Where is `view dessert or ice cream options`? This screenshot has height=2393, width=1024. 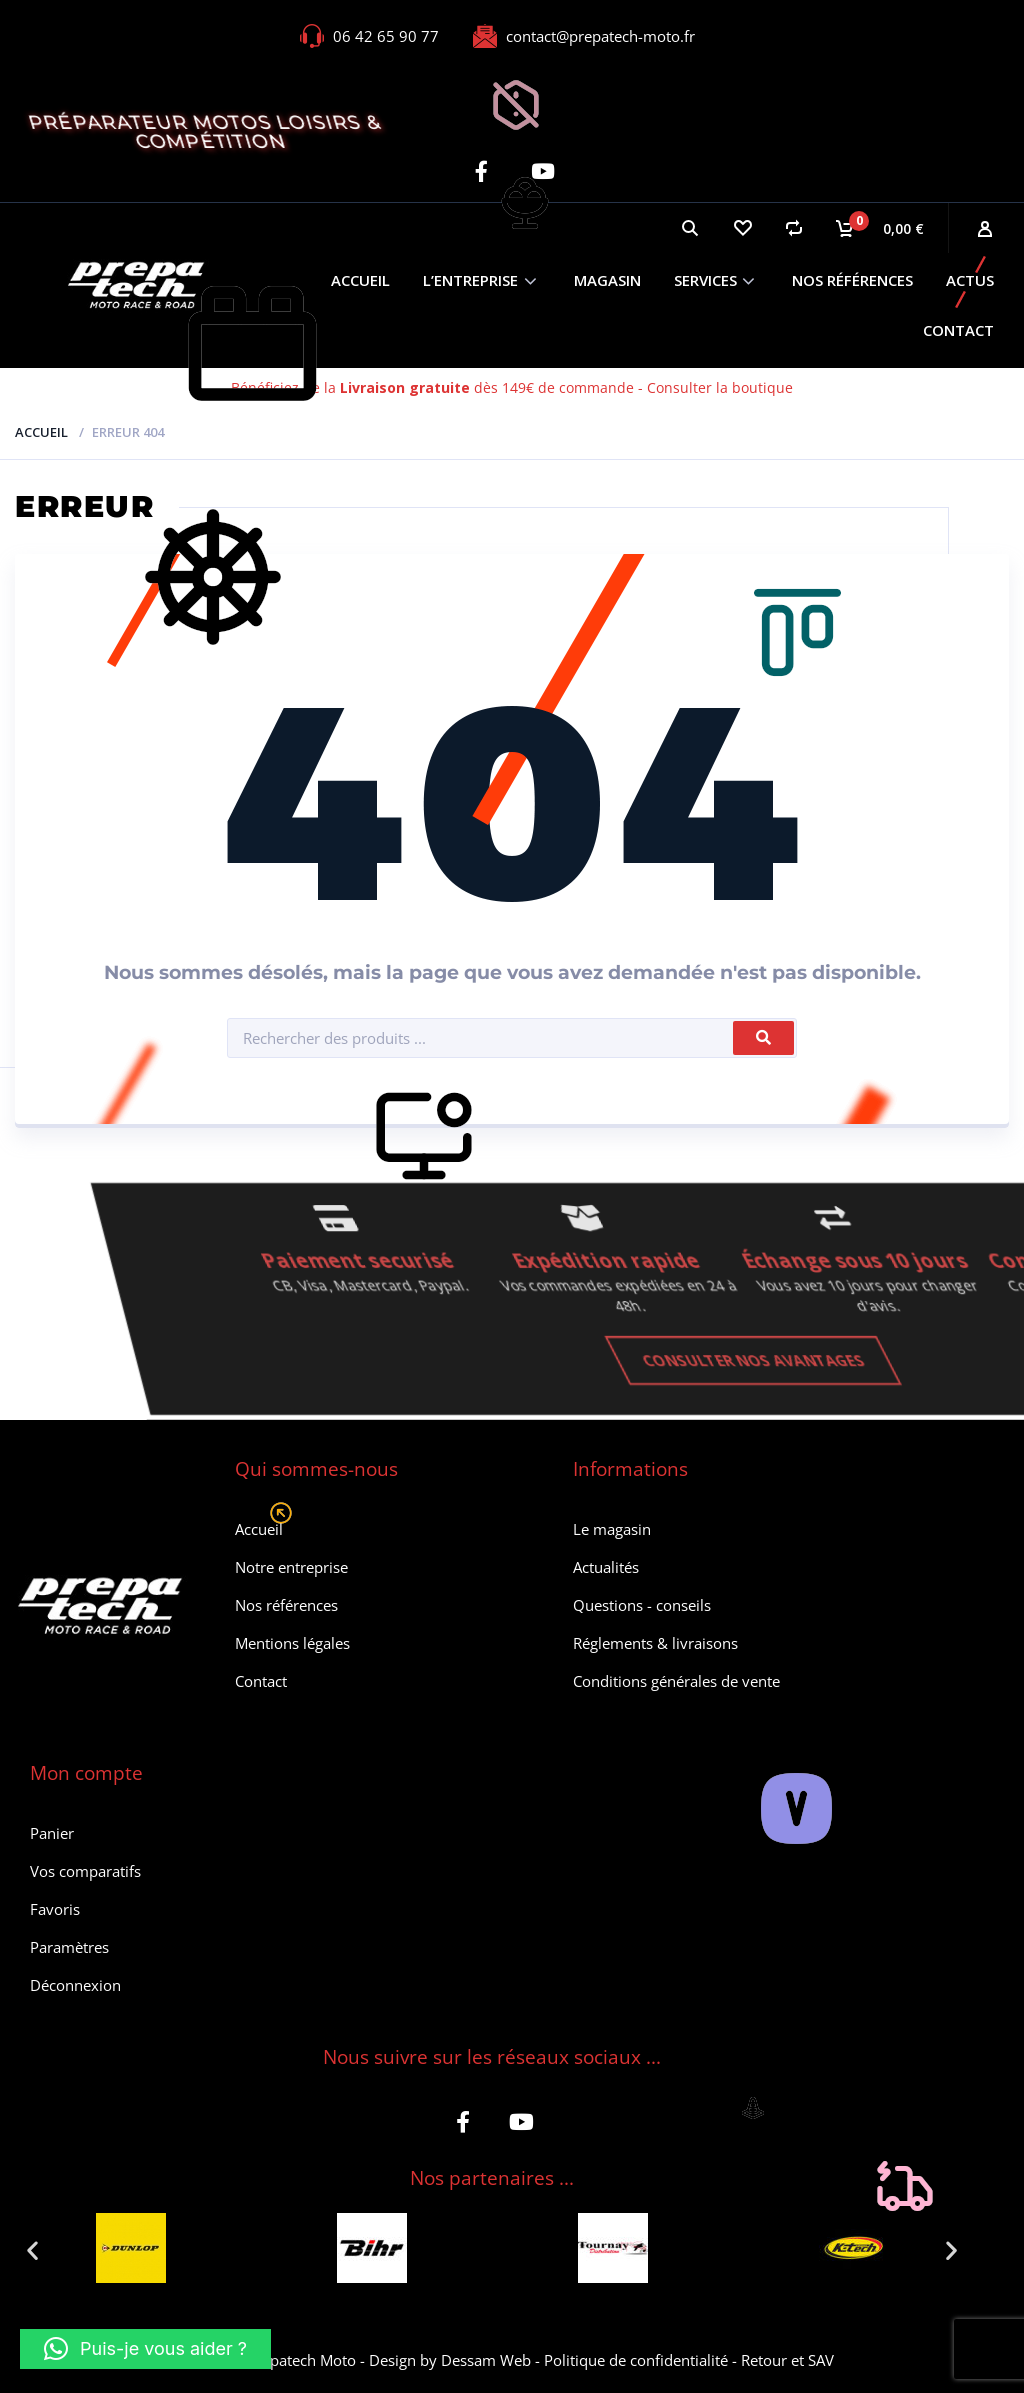
view dessert or ice cream options is located at coordinates (525, 203).